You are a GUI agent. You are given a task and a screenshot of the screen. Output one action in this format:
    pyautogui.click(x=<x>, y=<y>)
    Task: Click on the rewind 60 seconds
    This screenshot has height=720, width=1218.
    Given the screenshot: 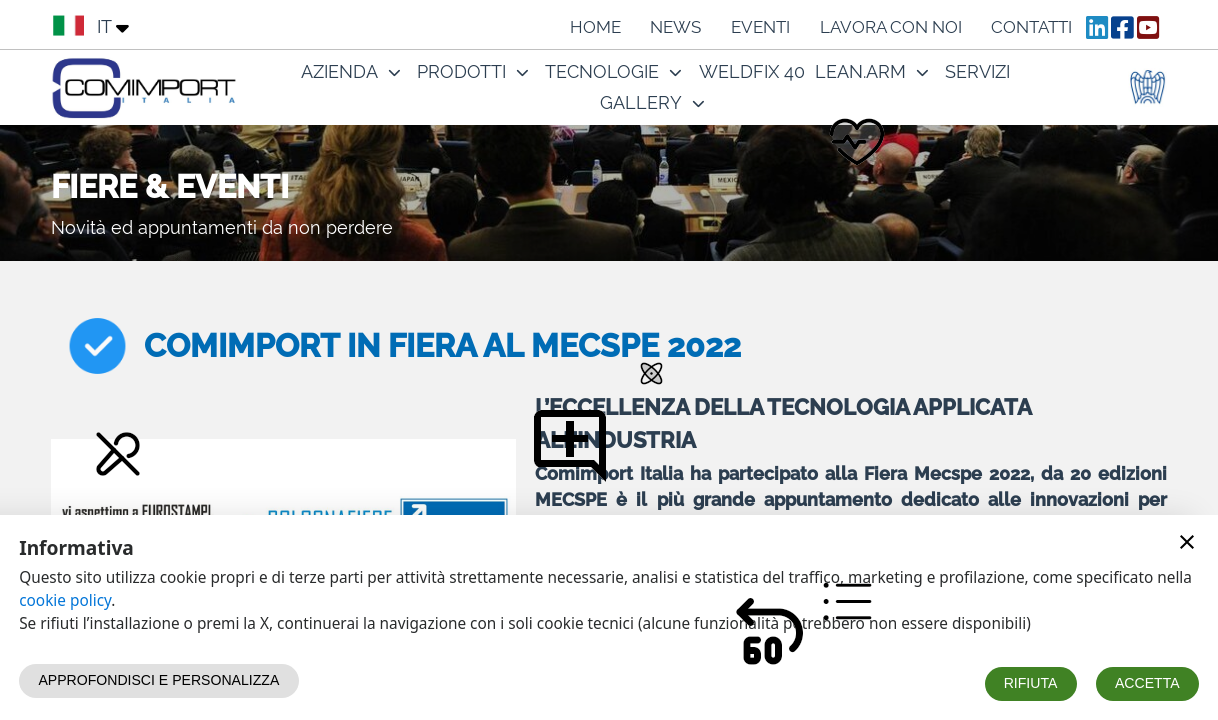 What is the action you would take?
    pyautogui.click(x=768, y=633)
    